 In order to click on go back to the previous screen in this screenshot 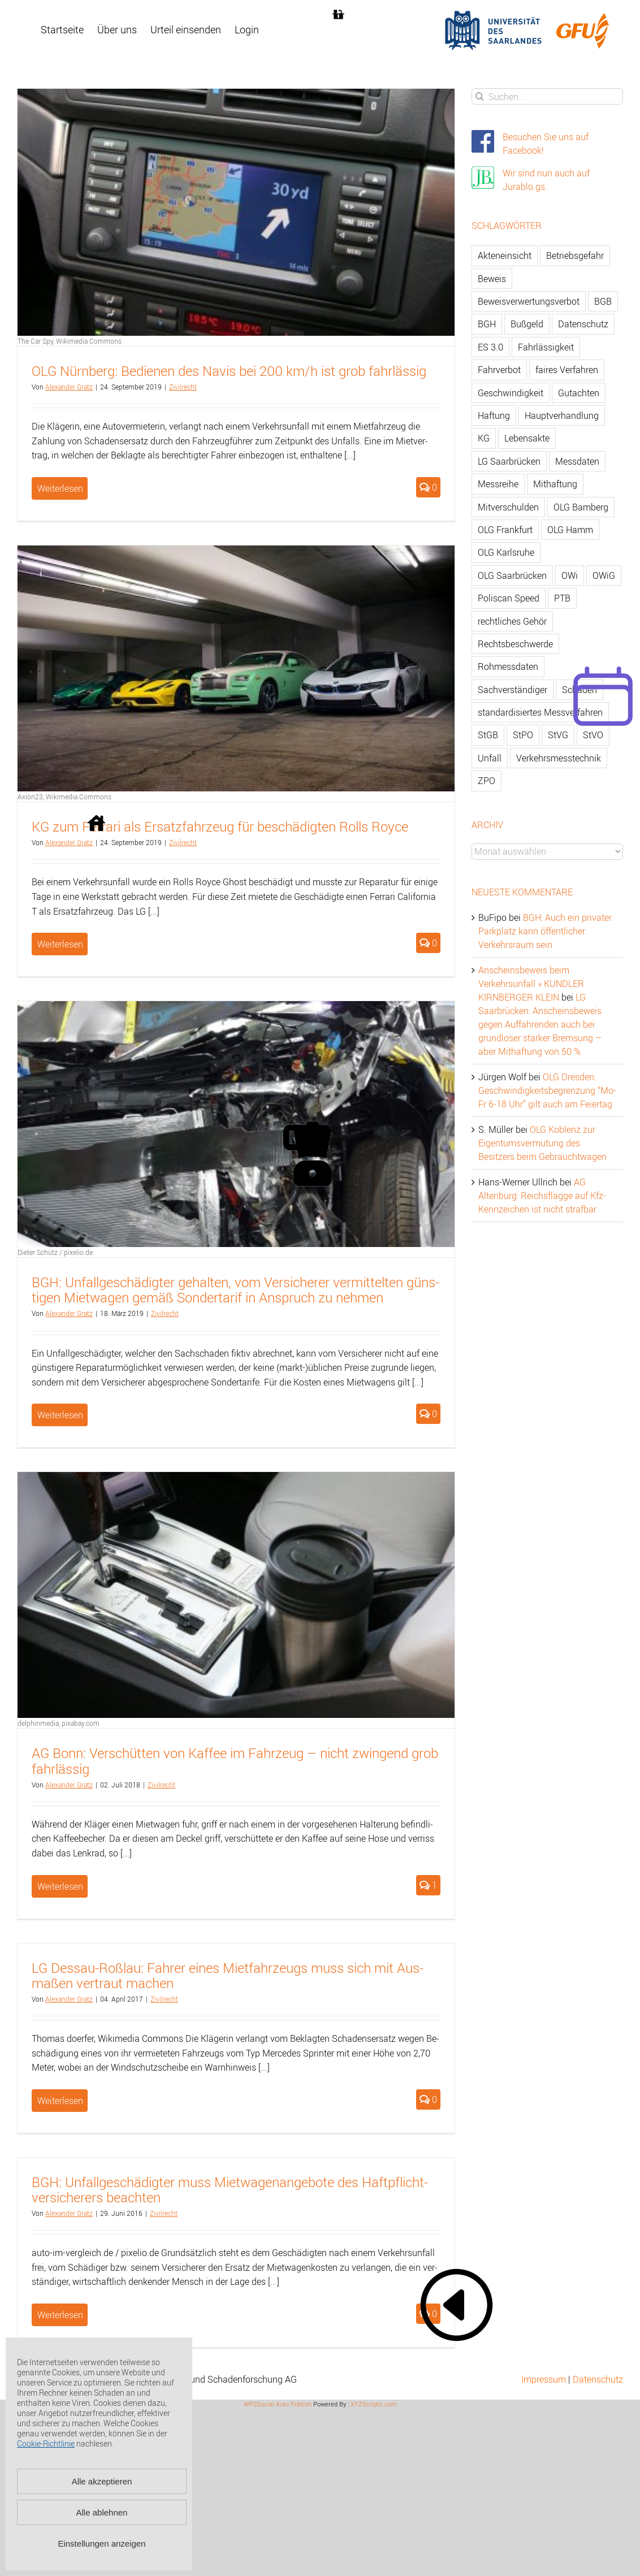, I will do `click(456, 2305)`.